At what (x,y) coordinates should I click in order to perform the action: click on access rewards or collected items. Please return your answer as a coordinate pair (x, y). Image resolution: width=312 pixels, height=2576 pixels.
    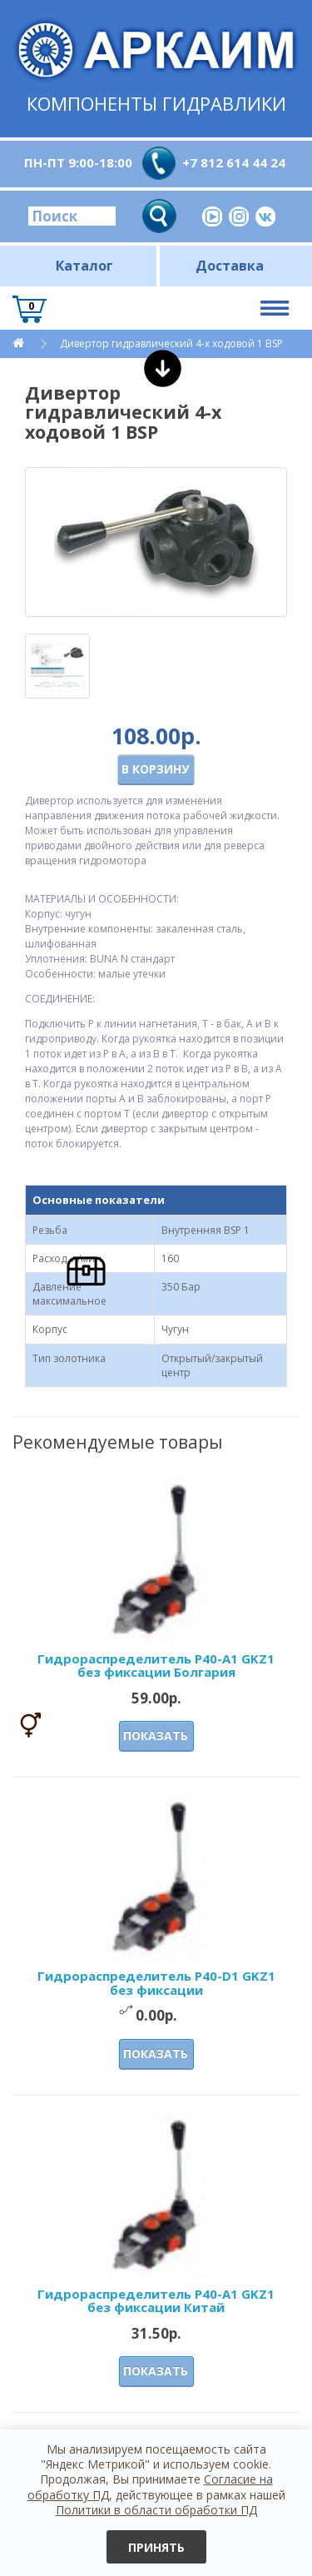
    Looking at the image, I should click on (86, 1271).